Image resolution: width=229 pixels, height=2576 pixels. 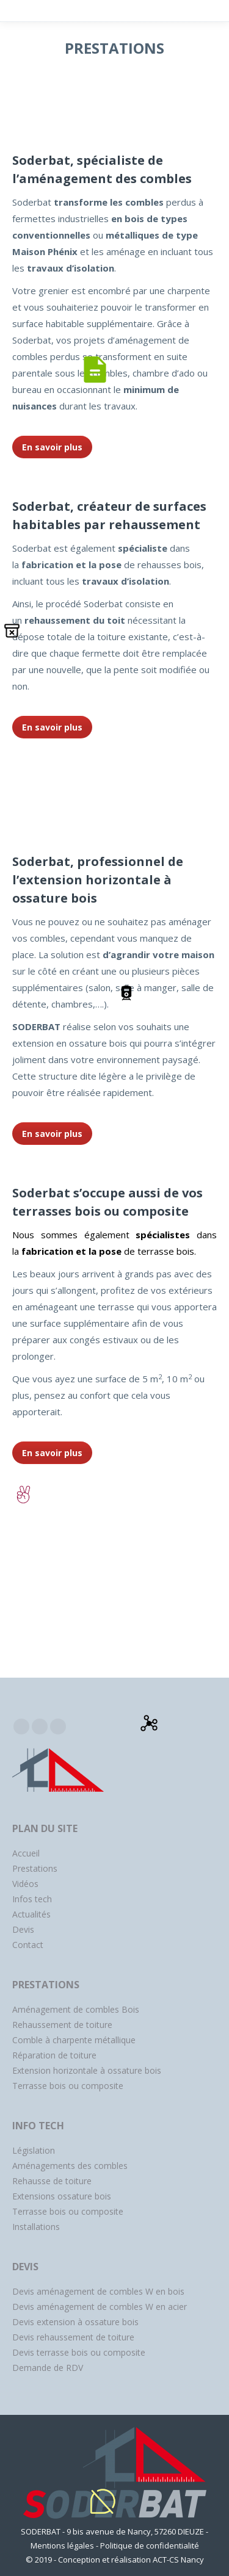 What do you see at coordinates (126, 993) in the screenshot?
I see `access train schedules or rail transit options` at bounding box center [126, 993].